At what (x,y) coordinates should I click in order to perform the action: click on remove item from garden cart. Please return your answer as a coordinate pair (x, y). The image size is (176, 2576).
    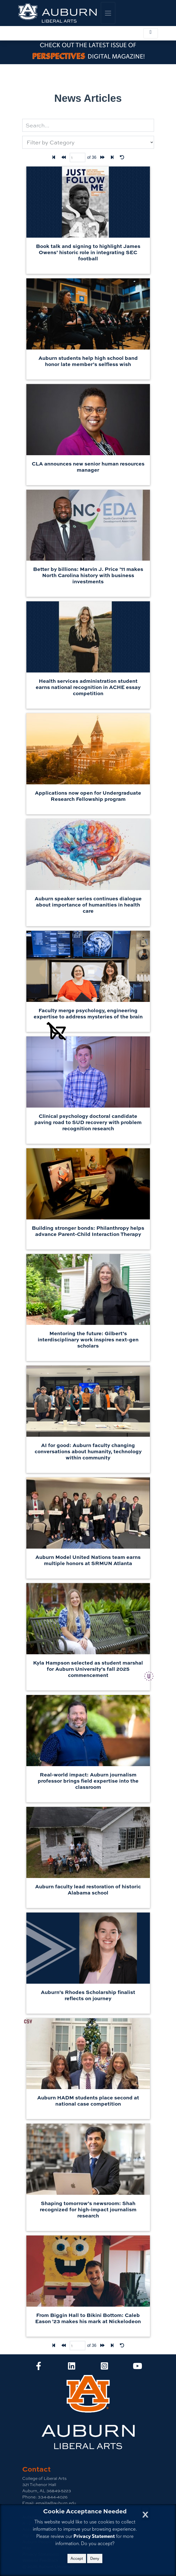
    Looking at the image, I should click on (57, 1031).